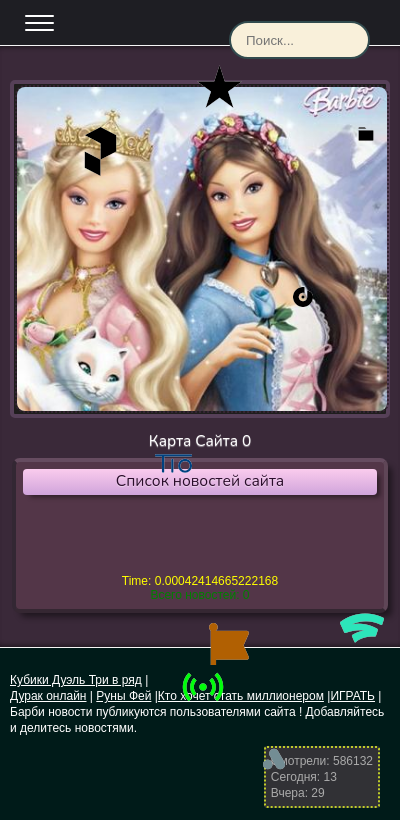 This screenshot has height=820, width=400. Describe the element at coordinates (100, 151) in the screenshot. I see `prefect logo - a data workflow orchestration platform` at that location.